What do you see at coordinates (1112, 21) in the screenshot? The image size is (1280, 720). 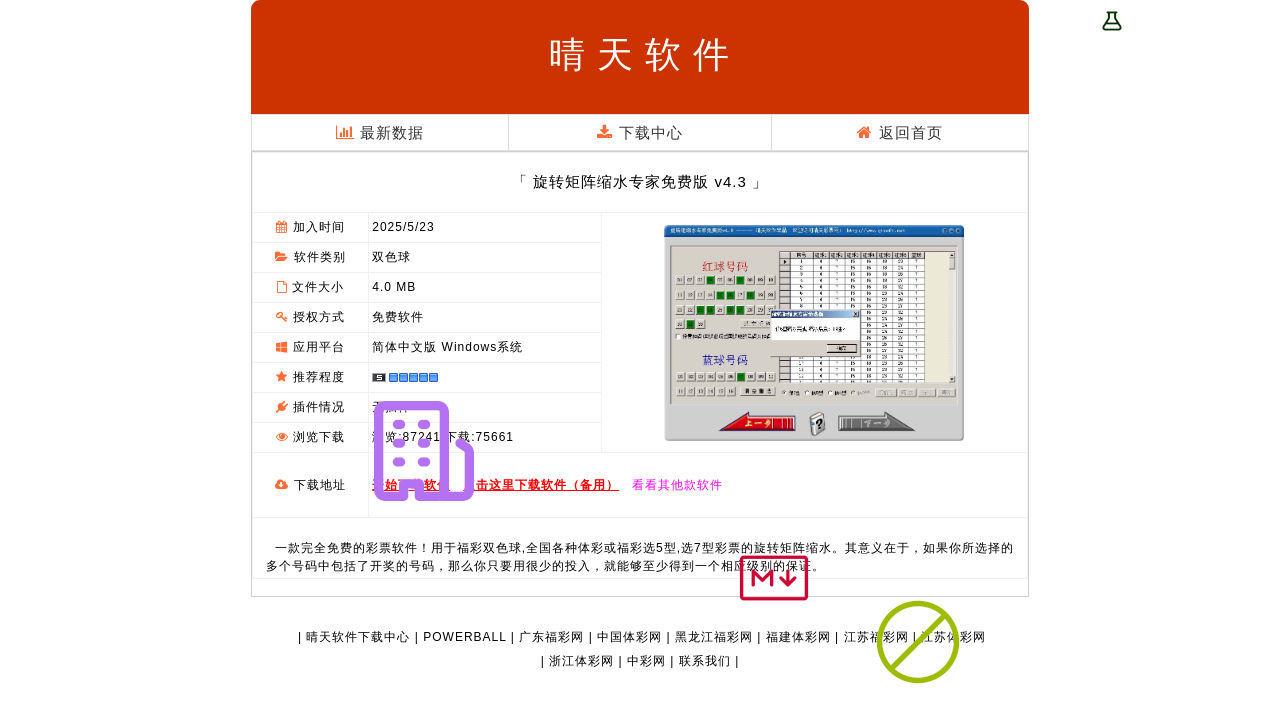 I see `access experimental or beta features` at bounding box center [1112, 21].